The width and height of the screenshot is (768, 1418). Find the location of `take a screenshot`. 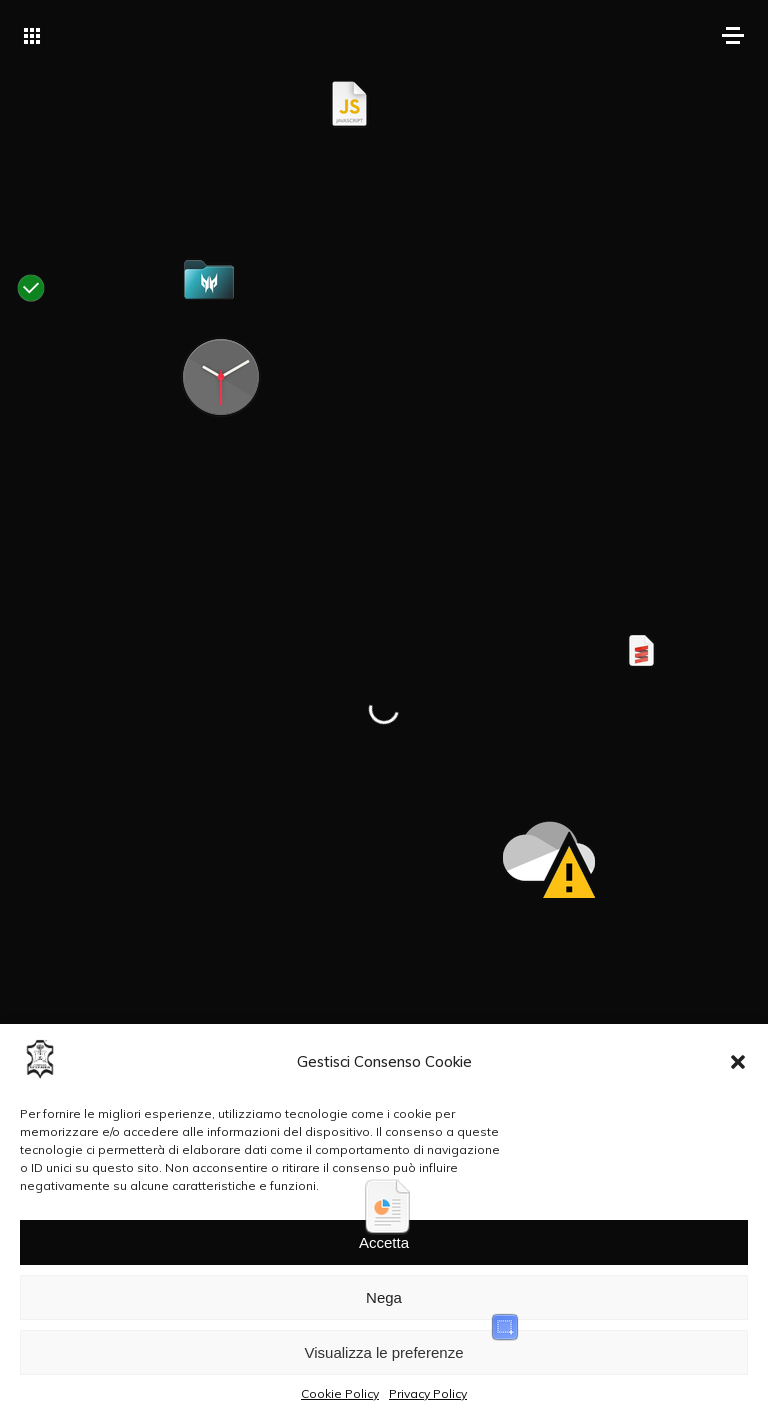

take a screenshot is located at coordinates (505, 1327).